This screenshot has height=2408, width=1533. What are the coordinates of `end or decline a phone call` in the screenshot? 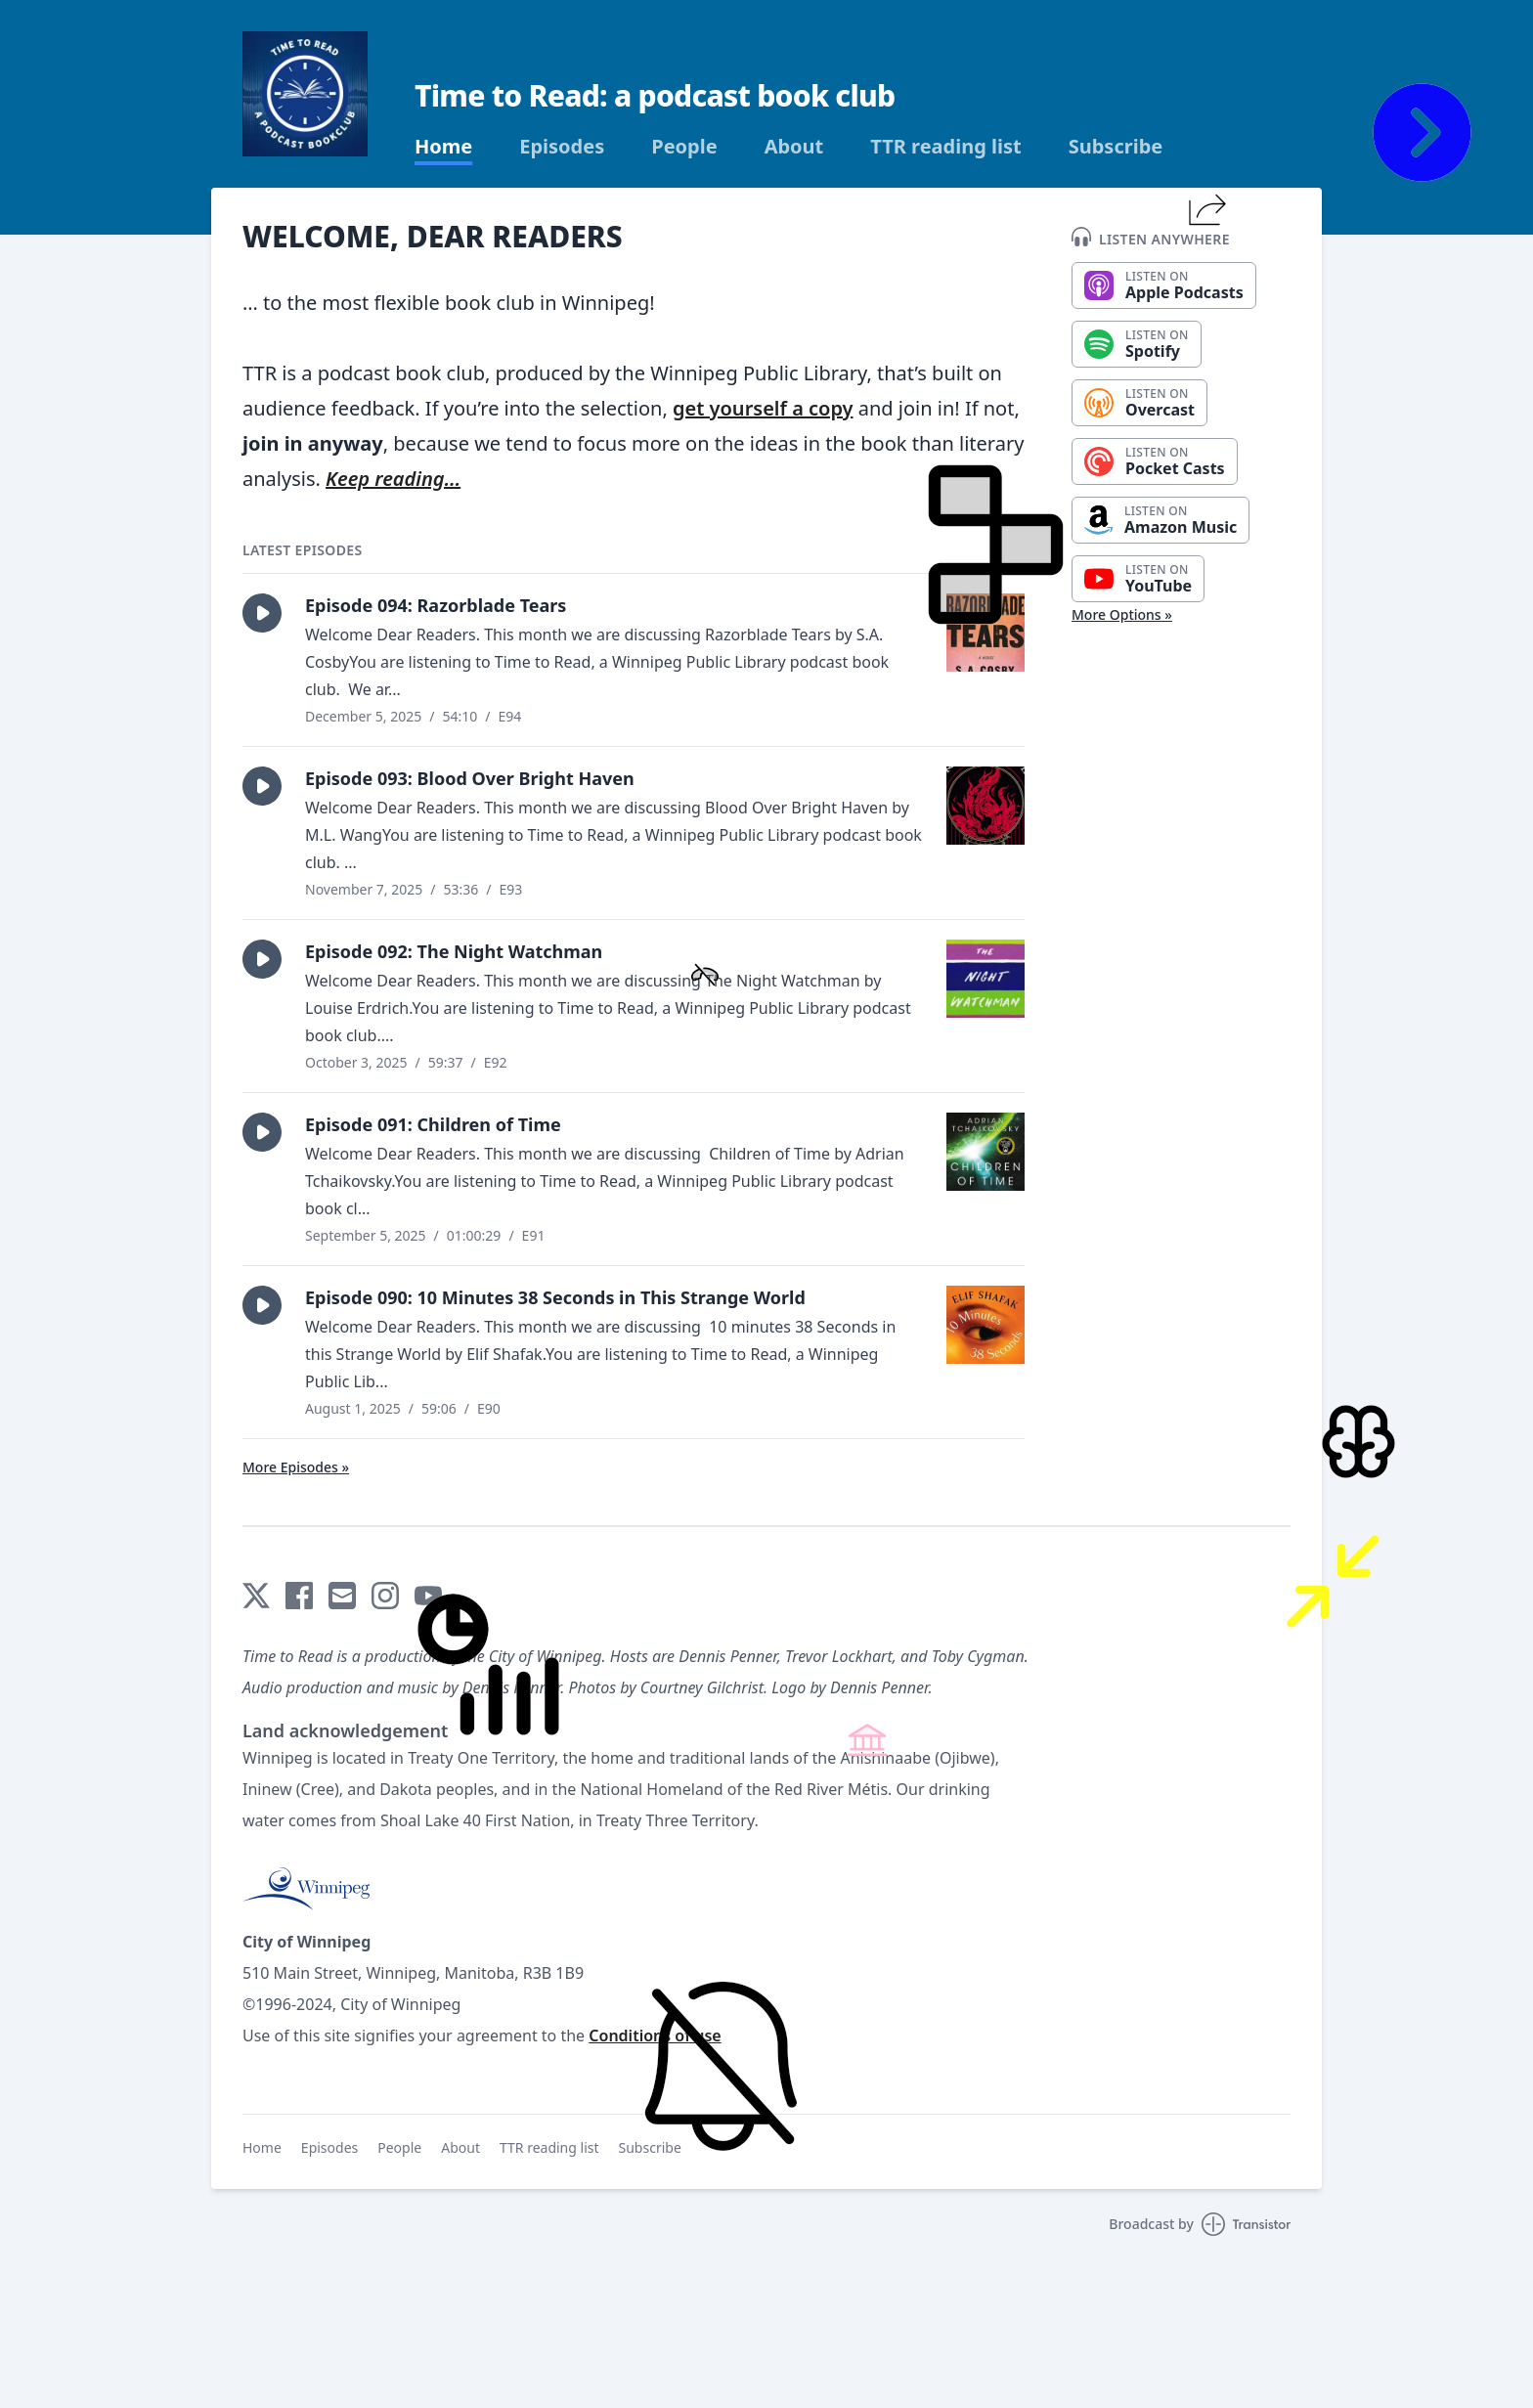 It's located at (705, 975).